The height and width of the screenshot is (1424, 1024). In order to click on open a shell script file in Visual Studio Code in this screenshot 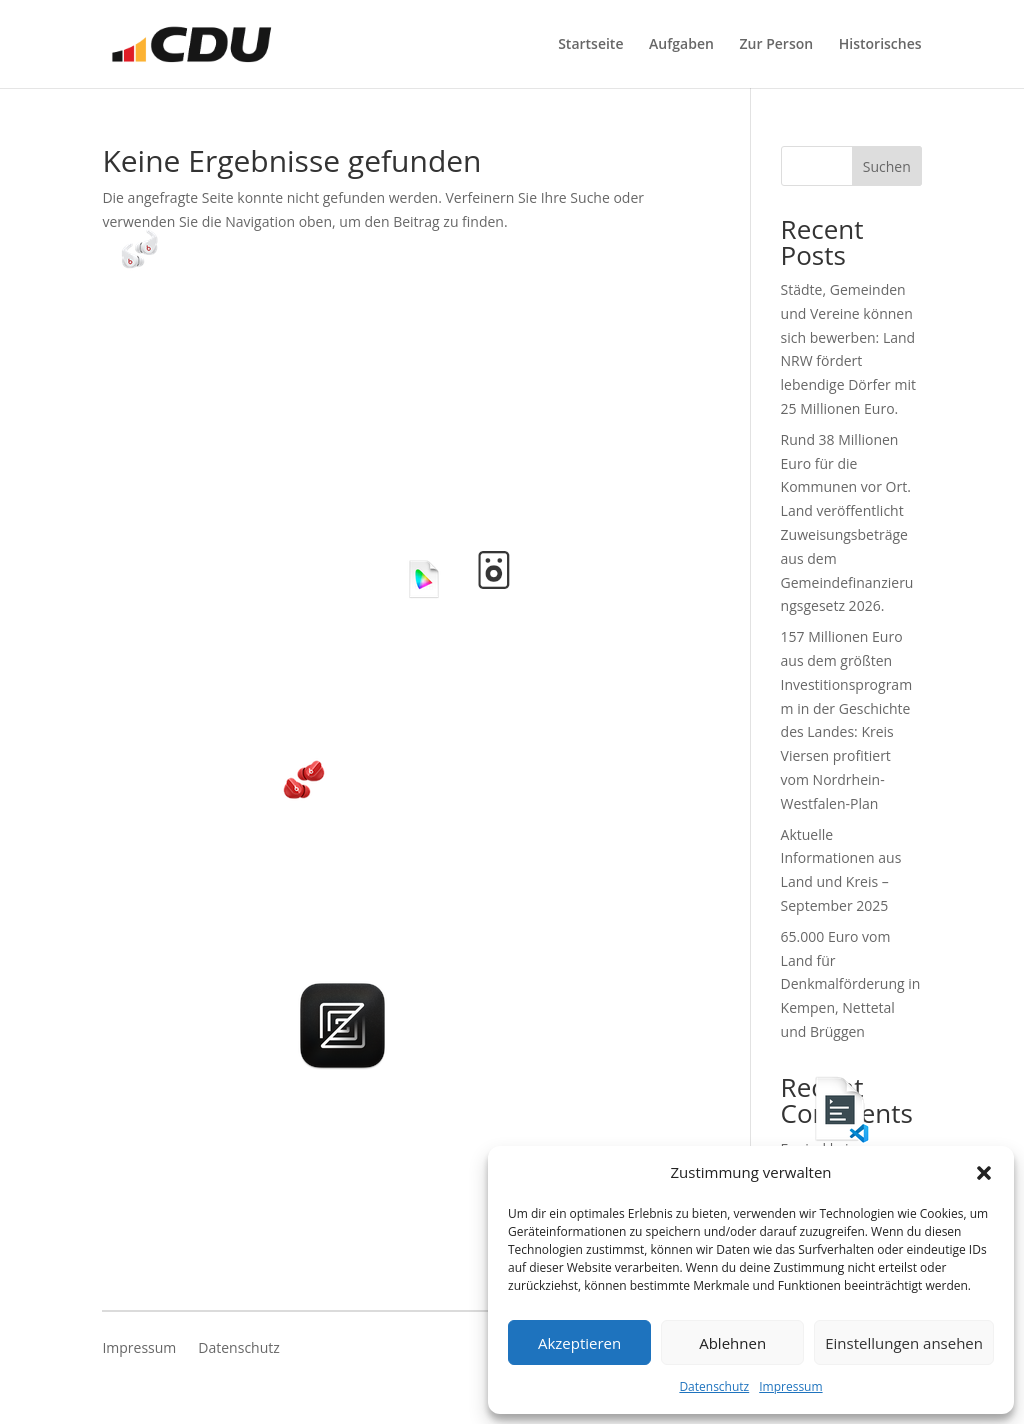, I will do `click(840, 1110)`.